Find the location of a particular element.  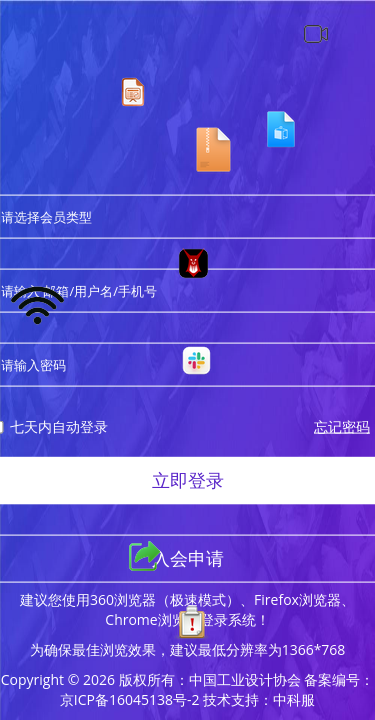

a compressed or archived file package is located at coordinates (213, 150).